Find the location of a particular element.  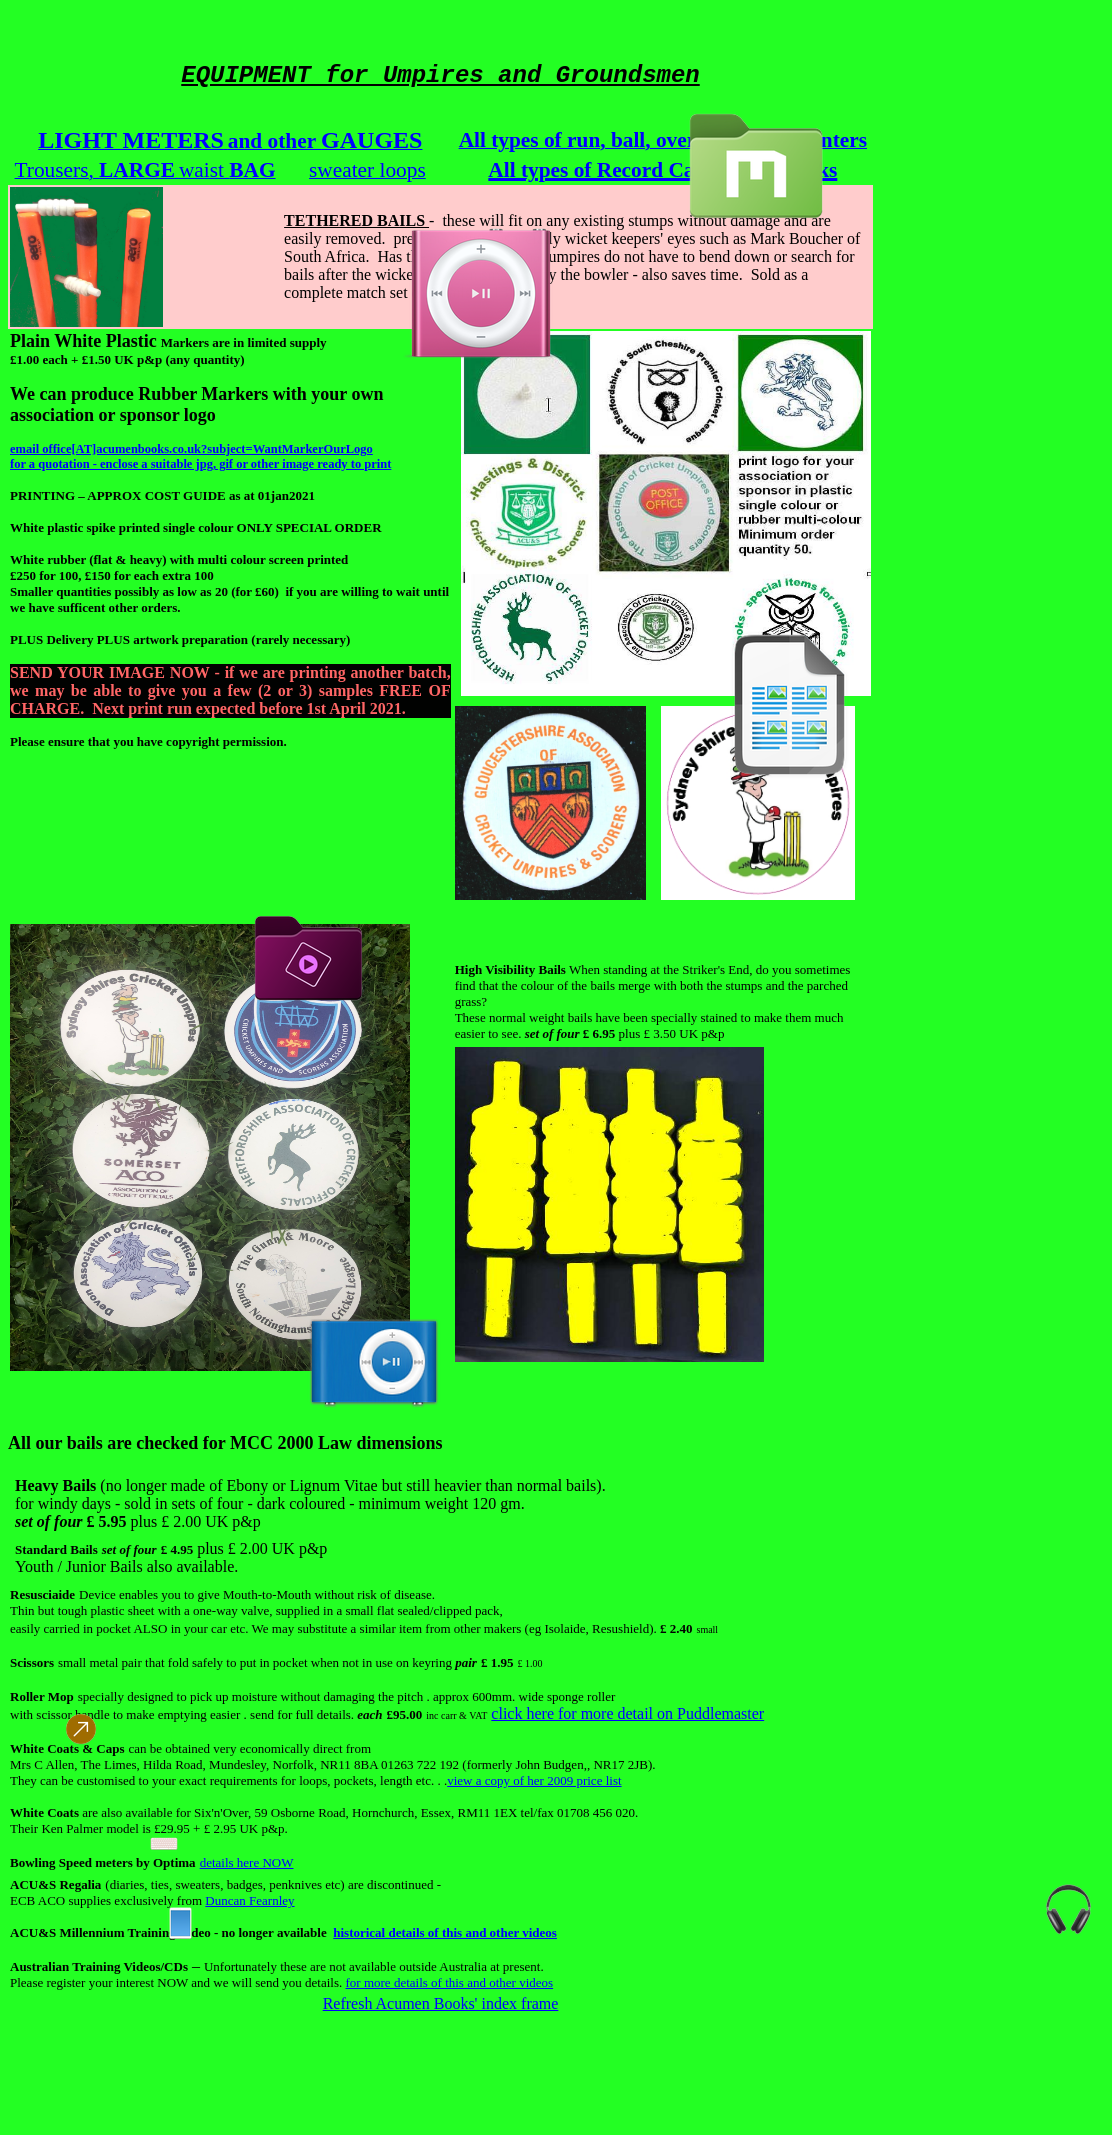

open an opendocument master document file is located at coordinates (789, 704).